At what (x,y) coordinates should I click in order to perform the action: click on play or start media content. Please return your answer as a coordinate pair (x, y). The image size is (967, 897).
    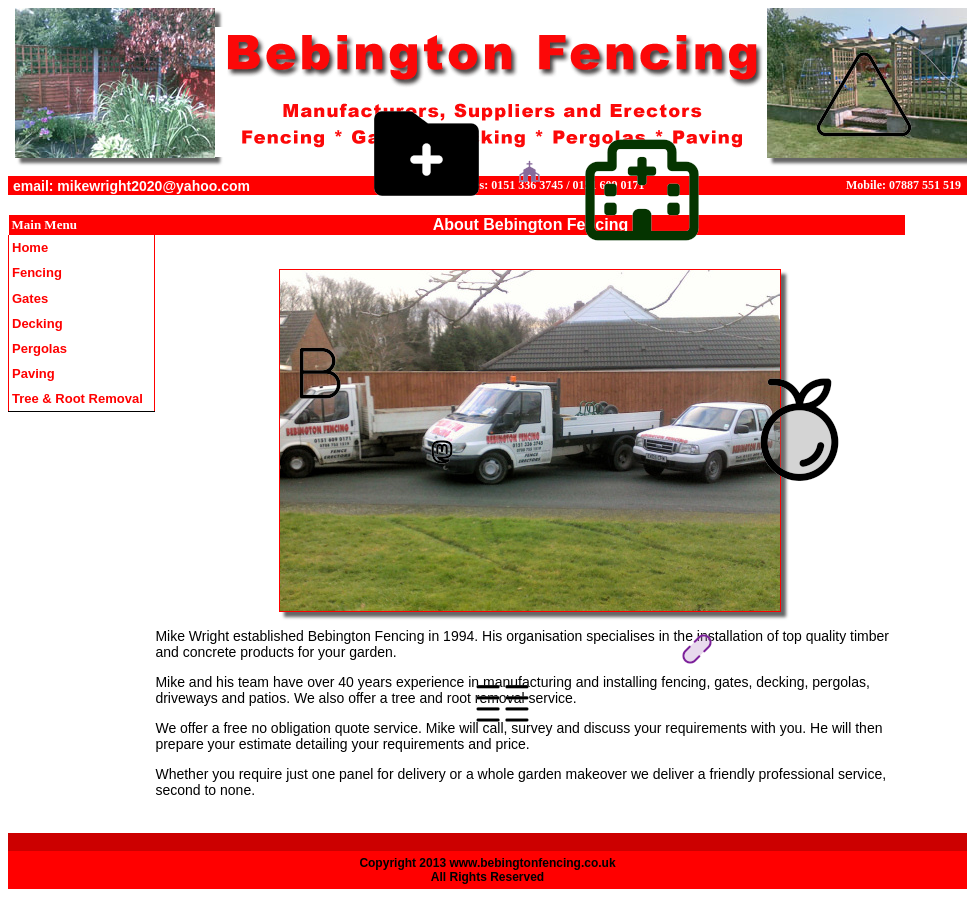
    Looking at the image, I should click on (864, 96).